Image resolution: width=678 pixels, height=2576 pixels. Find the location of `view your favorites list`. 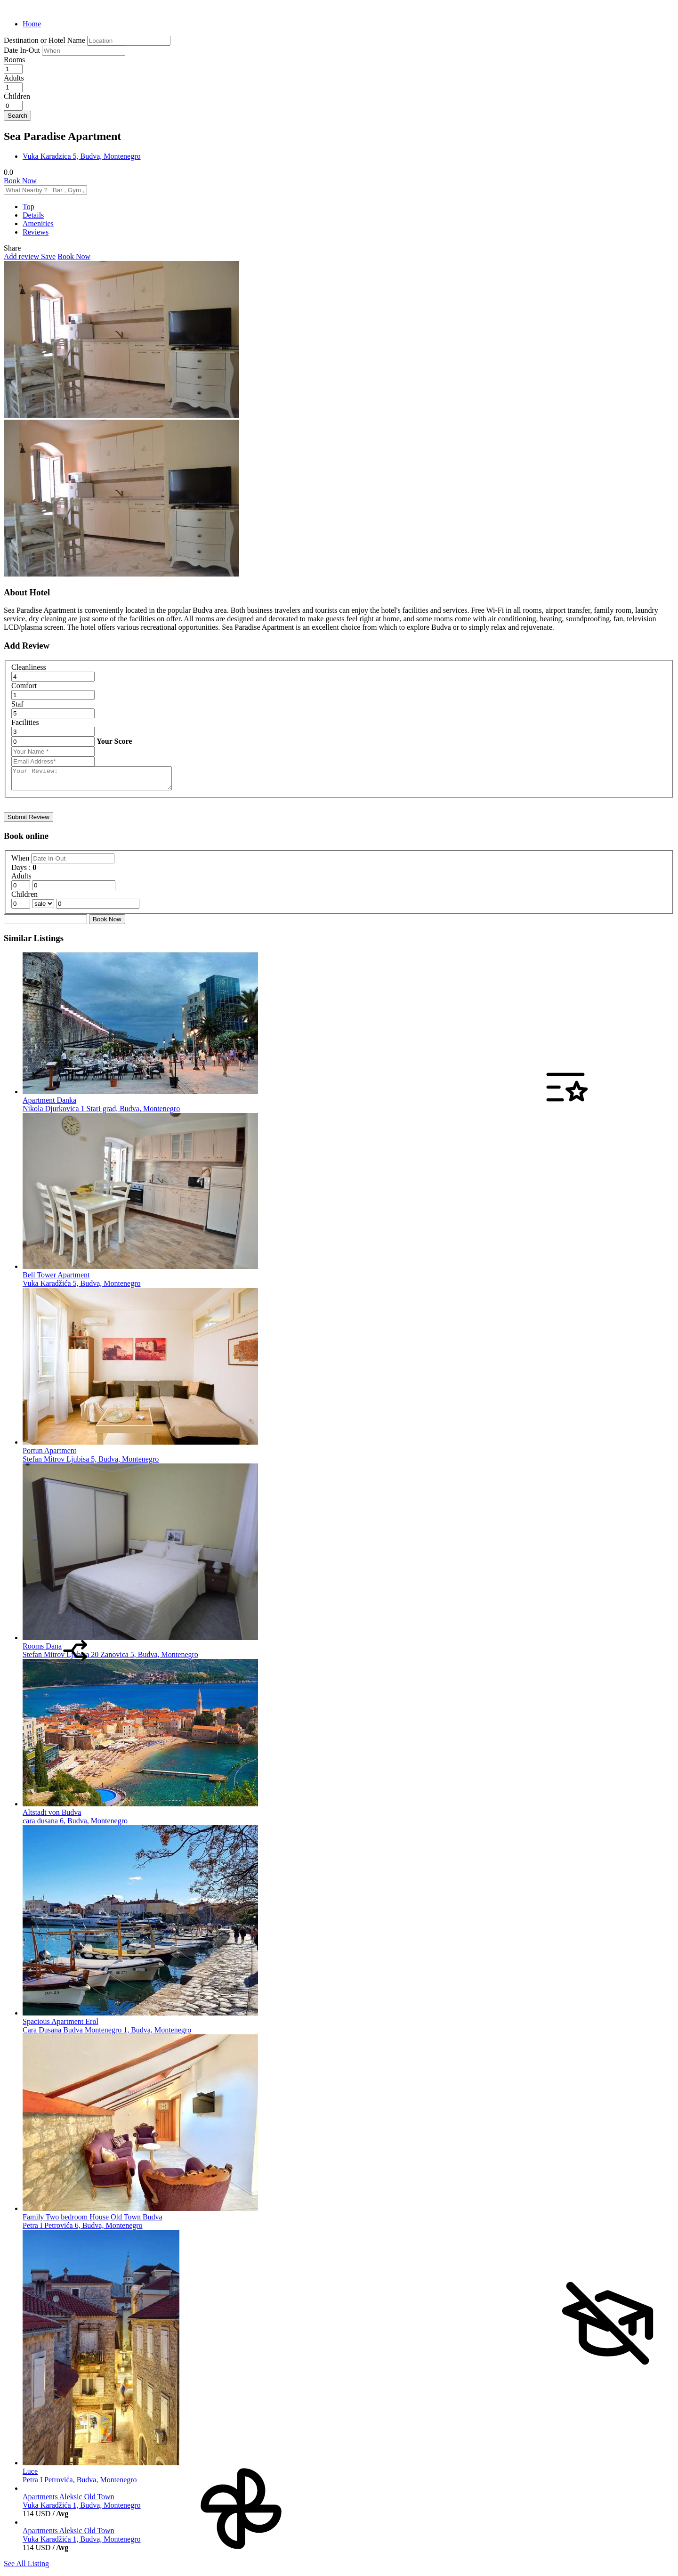

view your favorites list is located at coordinates (565, 1087).